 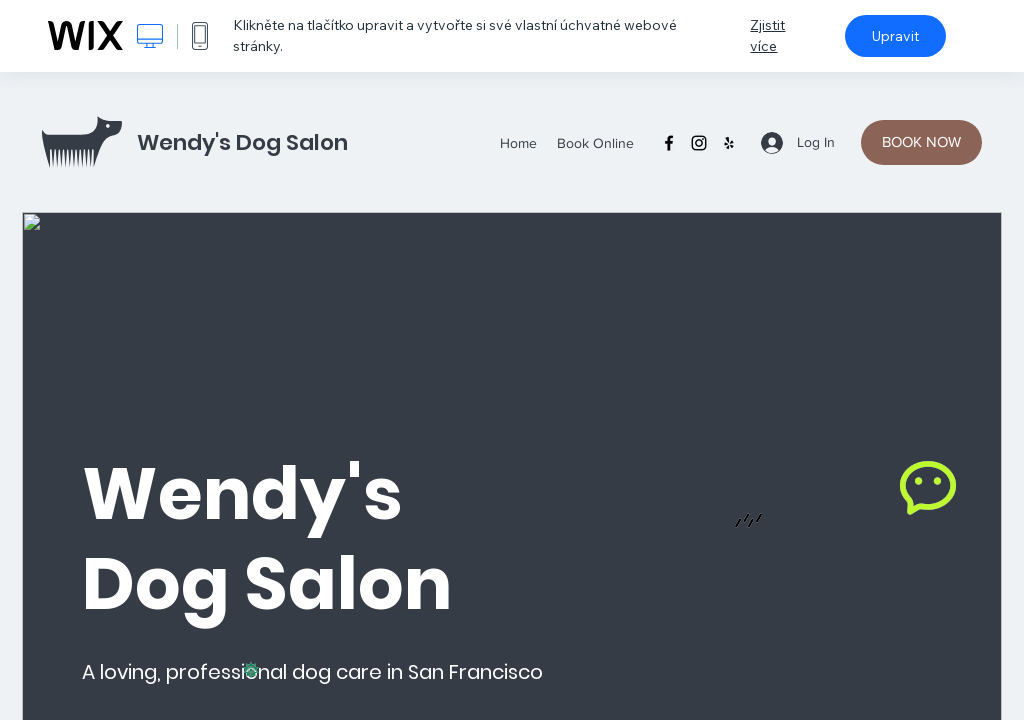 I want to click on drizzle ORM logo, so click(x=748, y=520).